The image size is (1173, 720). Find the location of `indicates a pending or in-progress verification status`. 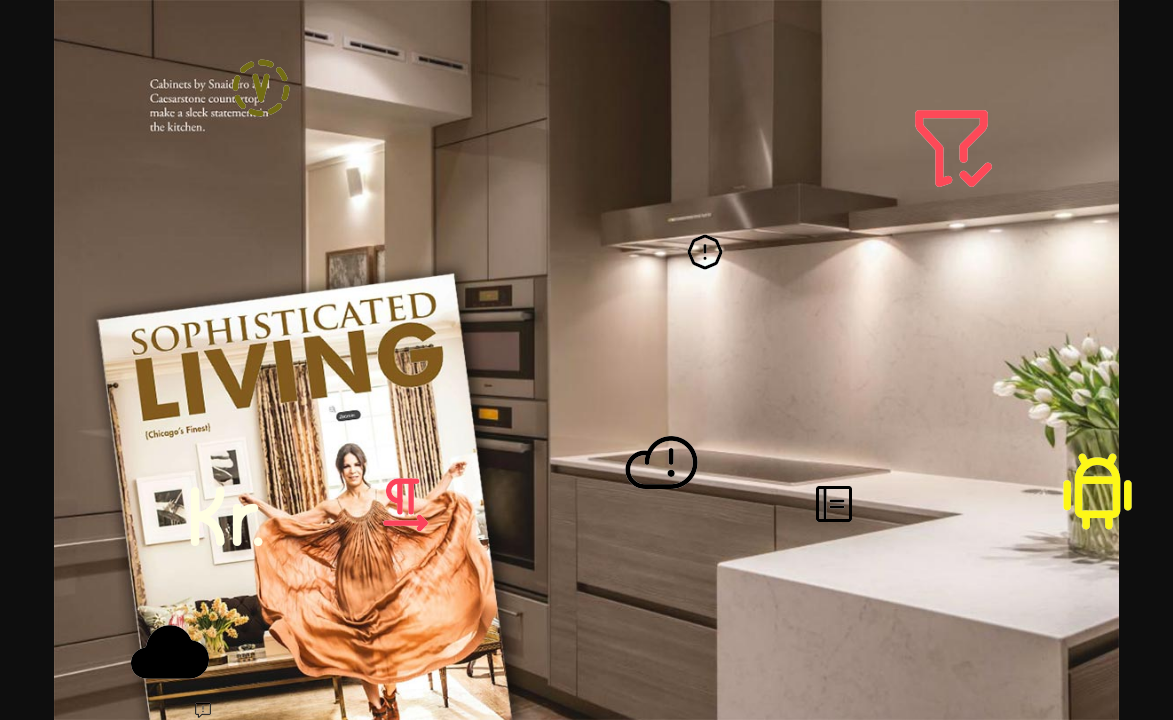

indicates a pending or in-progress verification status is located at coordinates (261, 88).